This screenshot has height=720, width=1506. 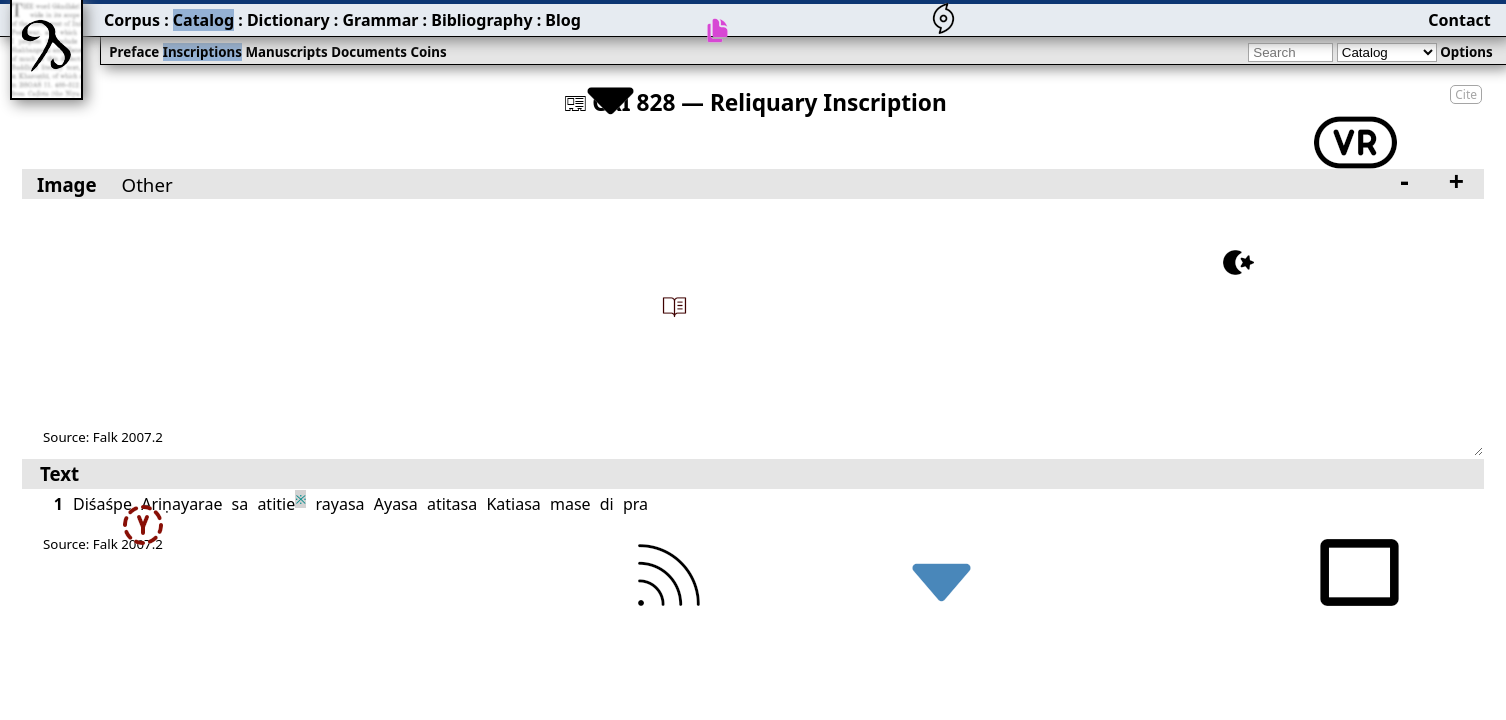 What do you see at coordinates (674, 305) in the screenshot?
I see `open reading mode or e-reader` at bounding box center [674, 305].